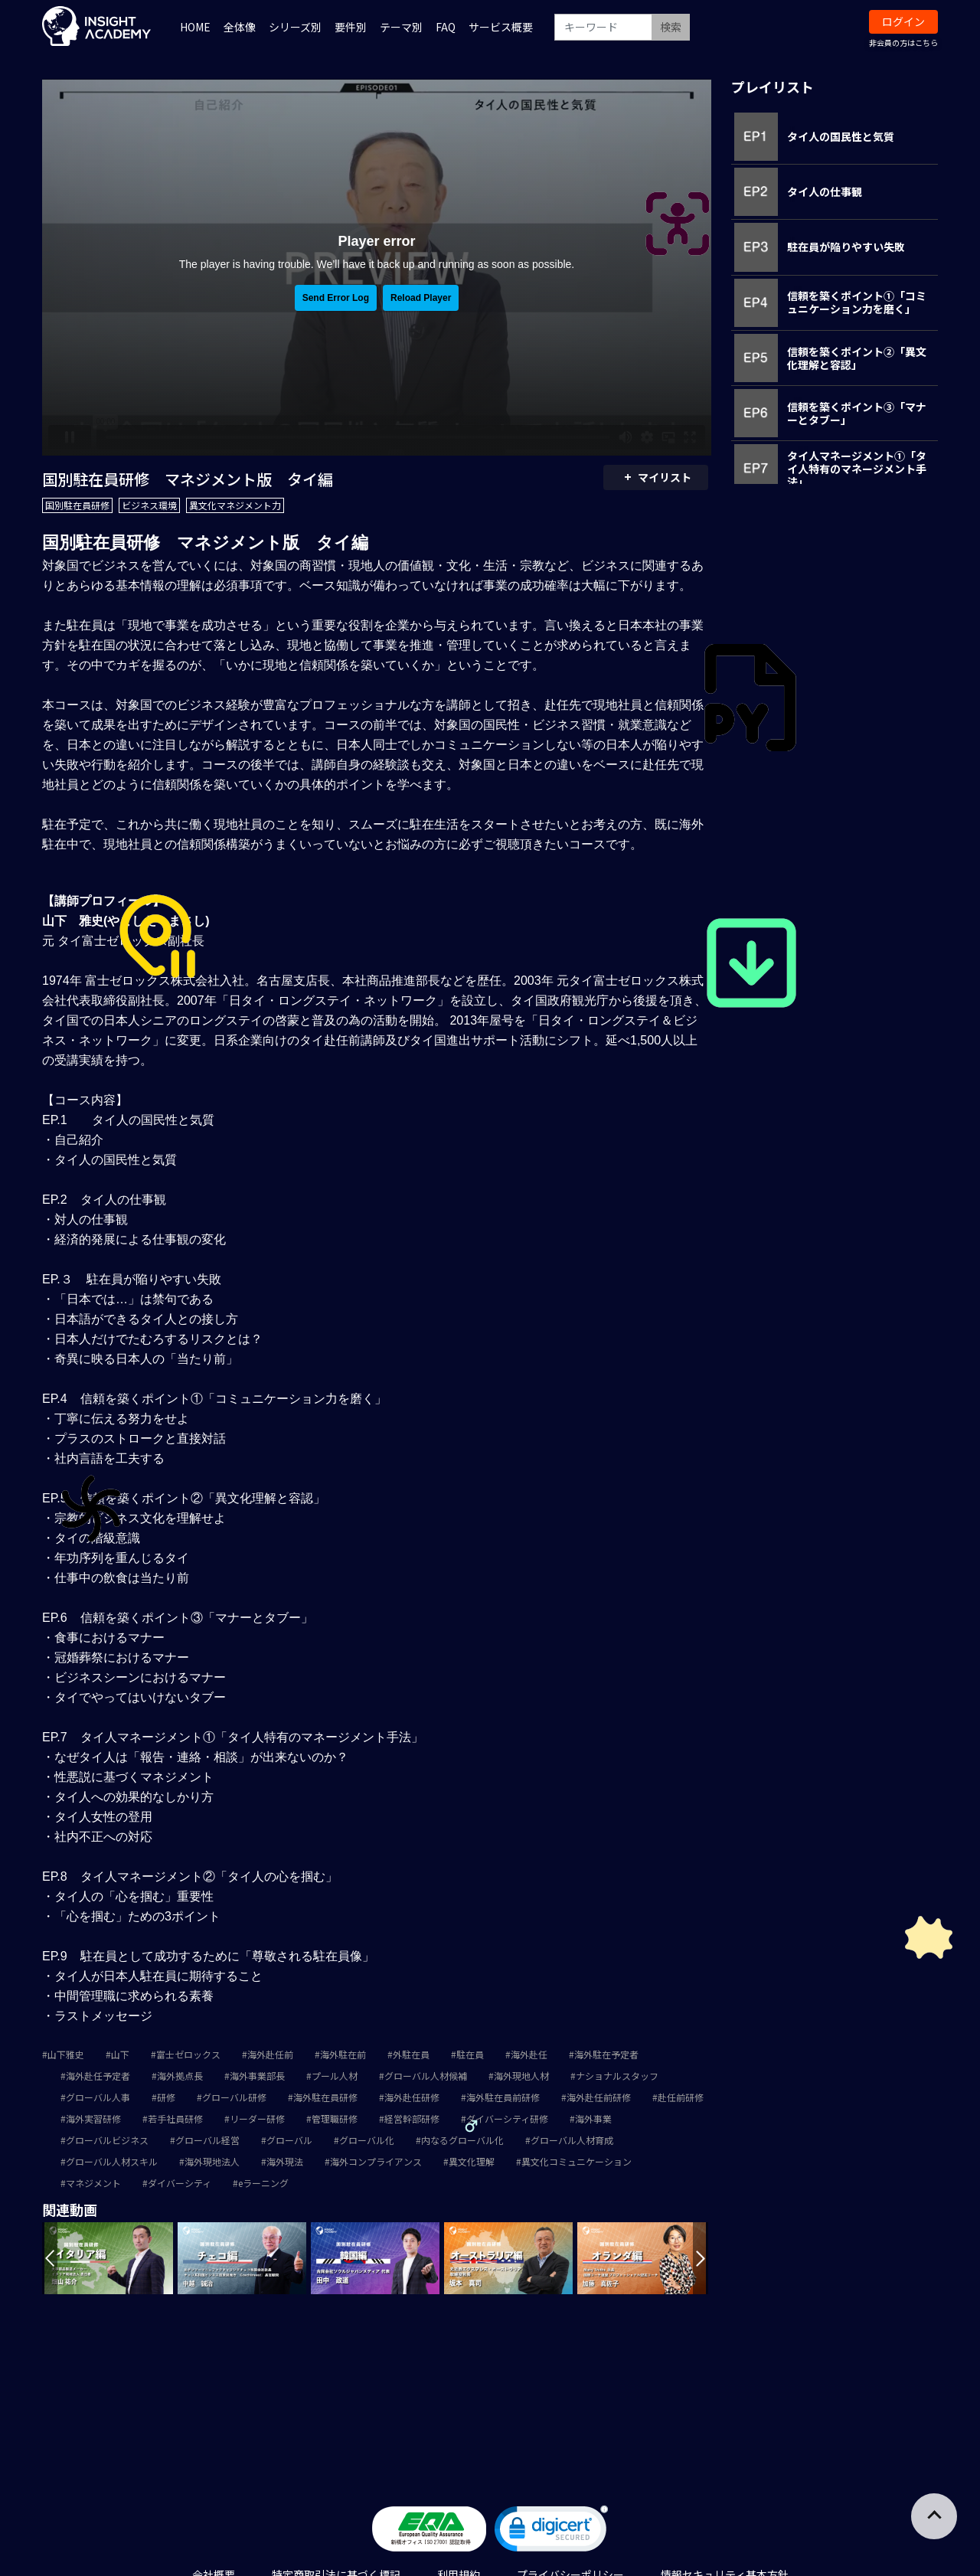 This screenshot has height=2576, width=980. I want to click on scan or detect body position, so click(678, 224).